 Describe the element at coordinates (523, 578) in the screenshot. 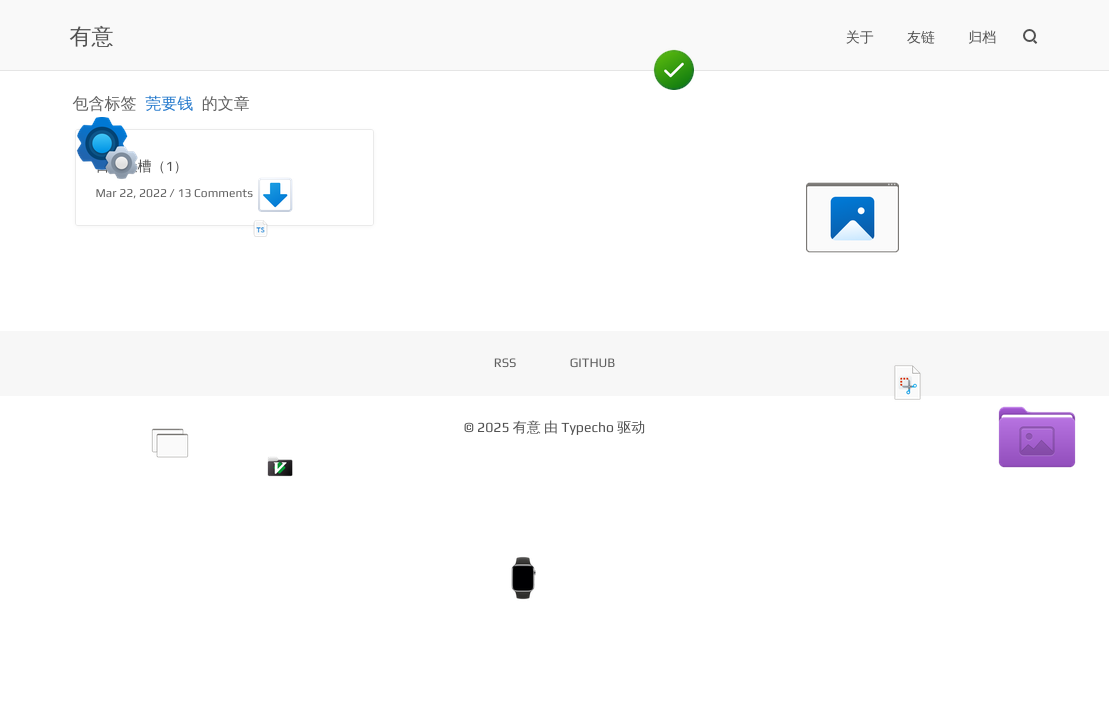

I see `manage your paired Apple Watch` at that location.